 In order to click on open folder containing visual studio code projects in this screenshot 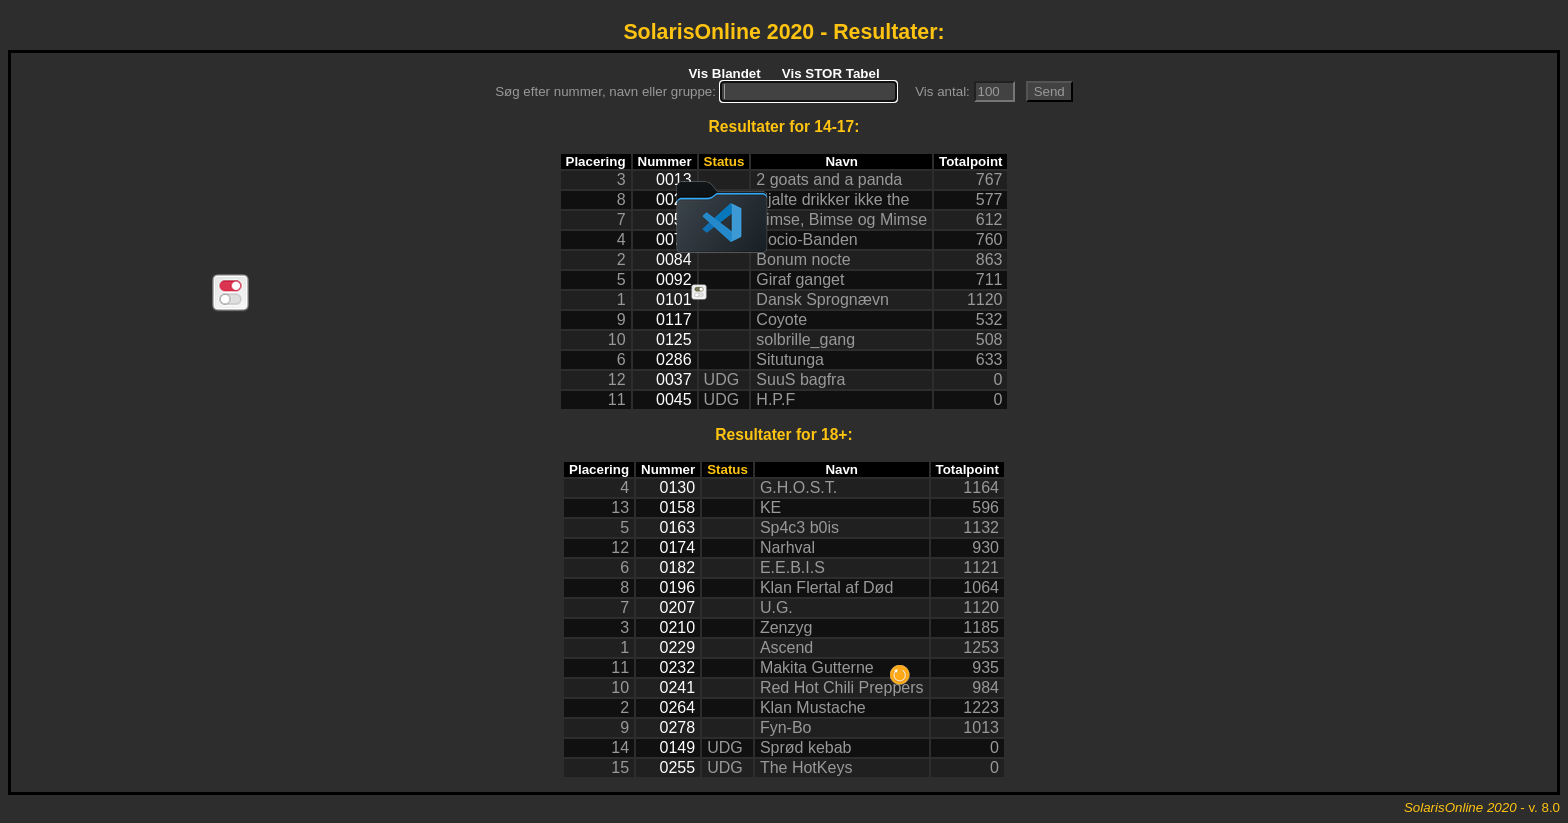, I will do `click(721, 219)`.